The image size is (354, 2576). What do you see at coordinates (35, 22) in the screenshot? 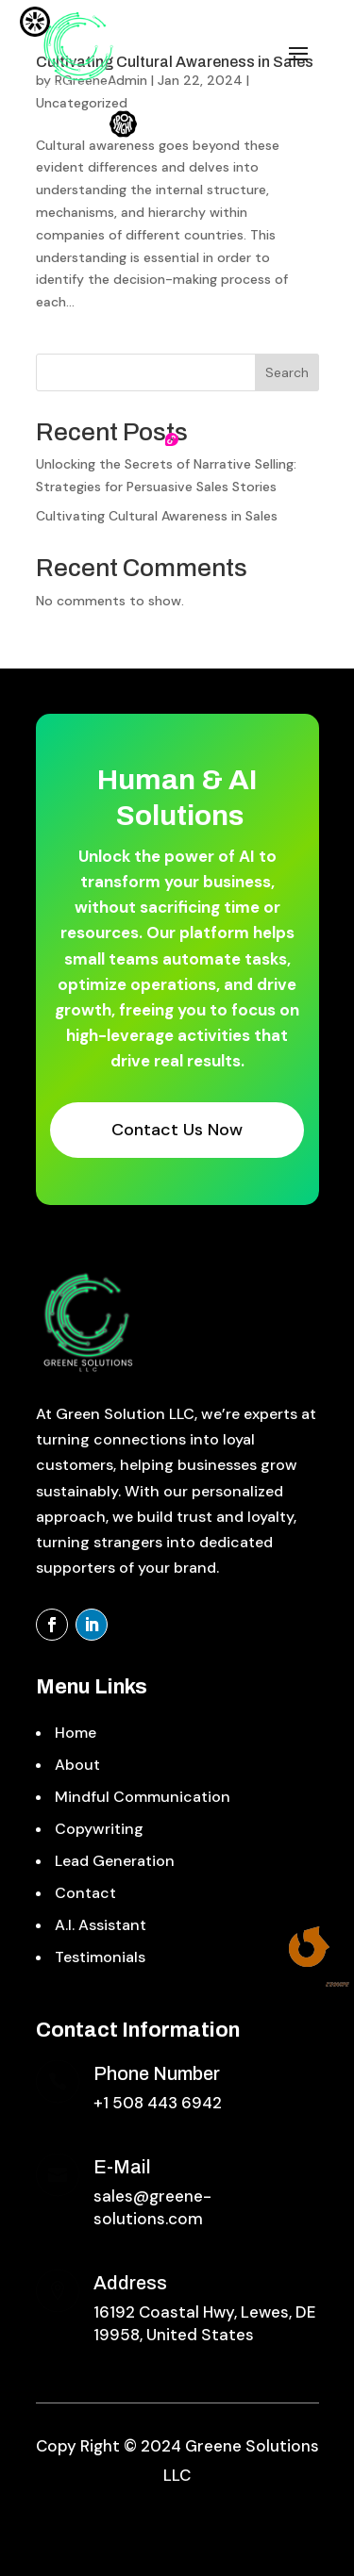
I see `jasmine testing framework logo` at bounding box center [35, 22].